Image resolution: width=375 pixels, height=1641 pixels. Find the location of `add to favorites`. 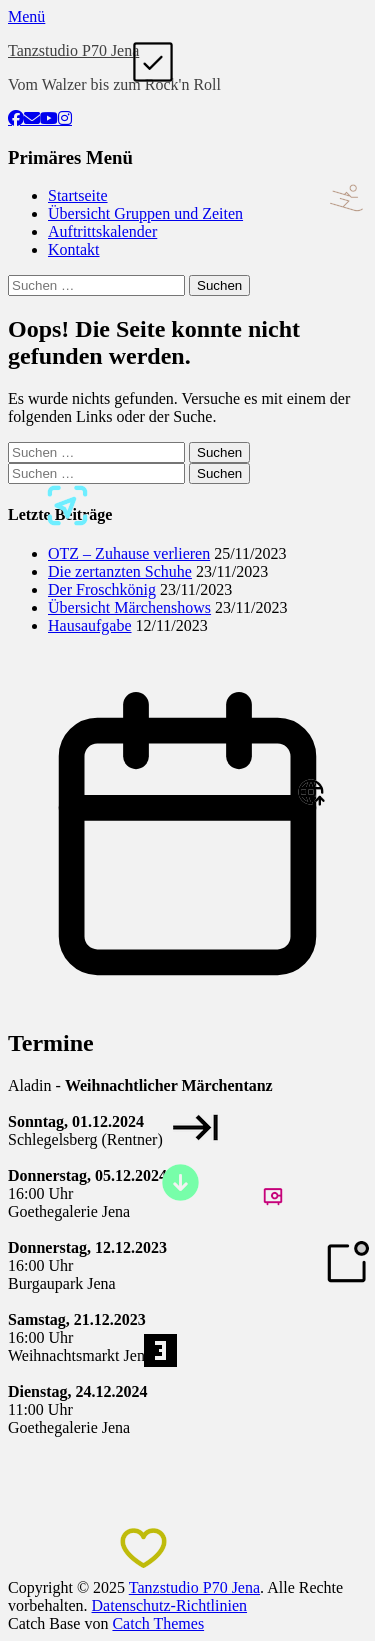

add to favorites is located at coordinates (143, 1546).